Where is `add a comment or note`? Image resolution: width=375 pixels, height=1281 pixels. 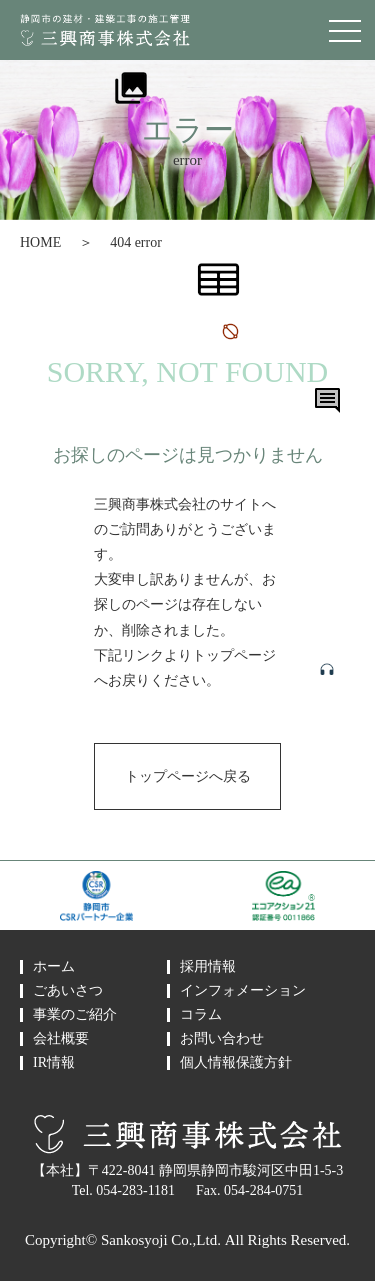 add a comment or note is located at coordinates (327, 400).